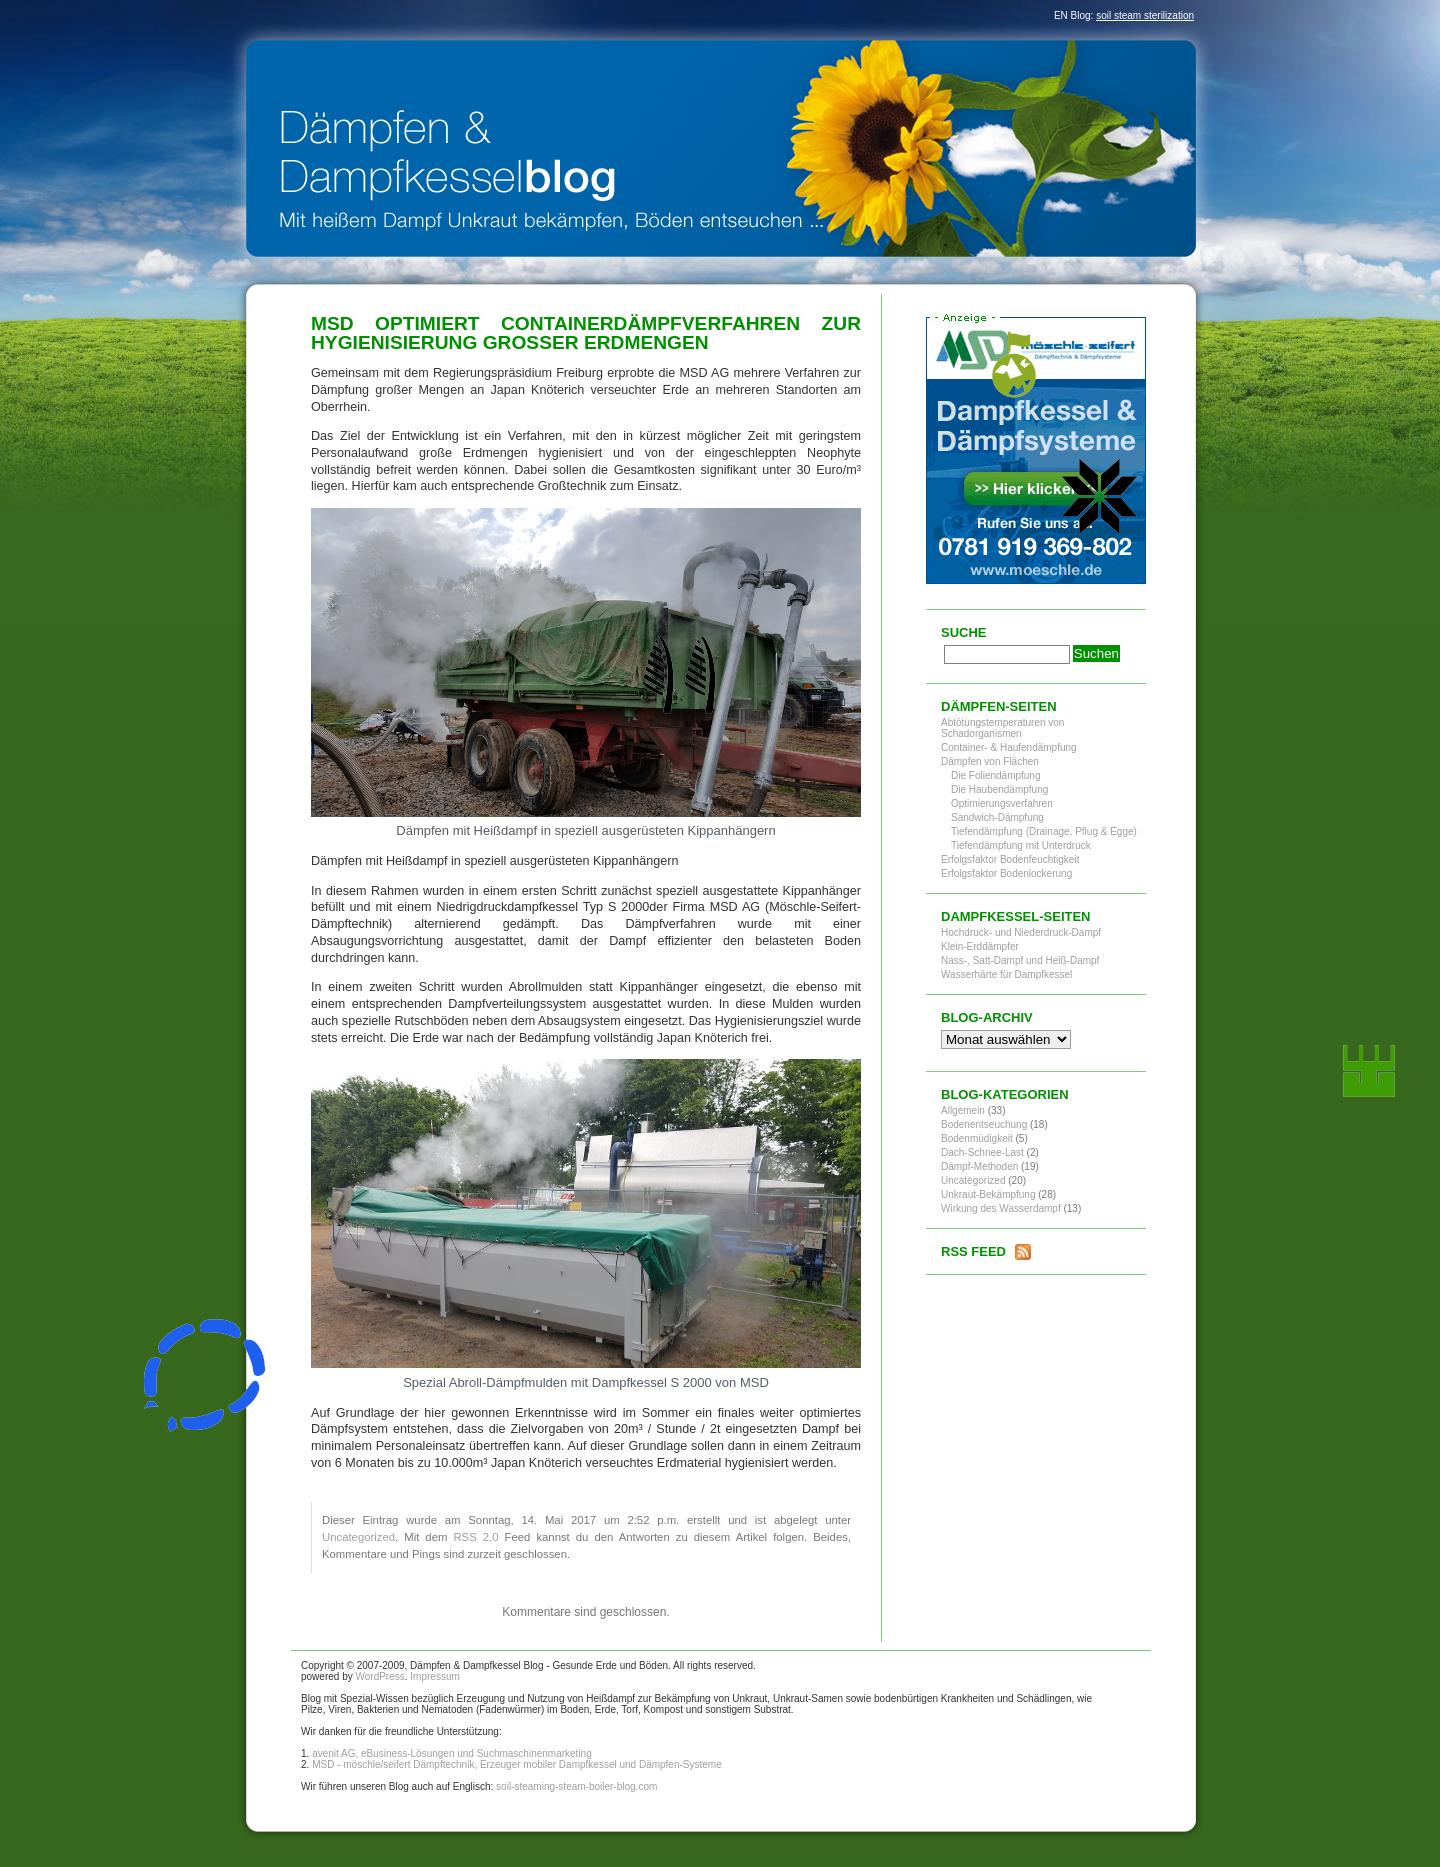  Describe the element at coordinates (204, 1375) in the screenshot. I see `indicates loading or processing in progress` at that location.